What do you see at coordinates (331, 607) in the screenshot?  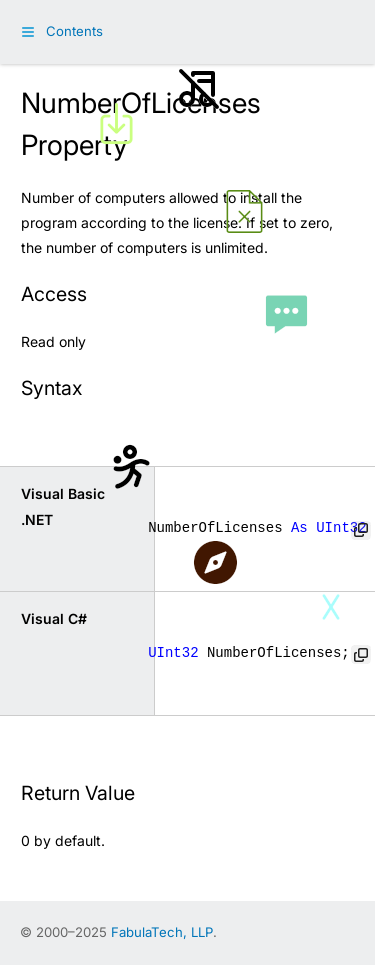 I see `close or dismiss a window` at bounding box center [331, 607].